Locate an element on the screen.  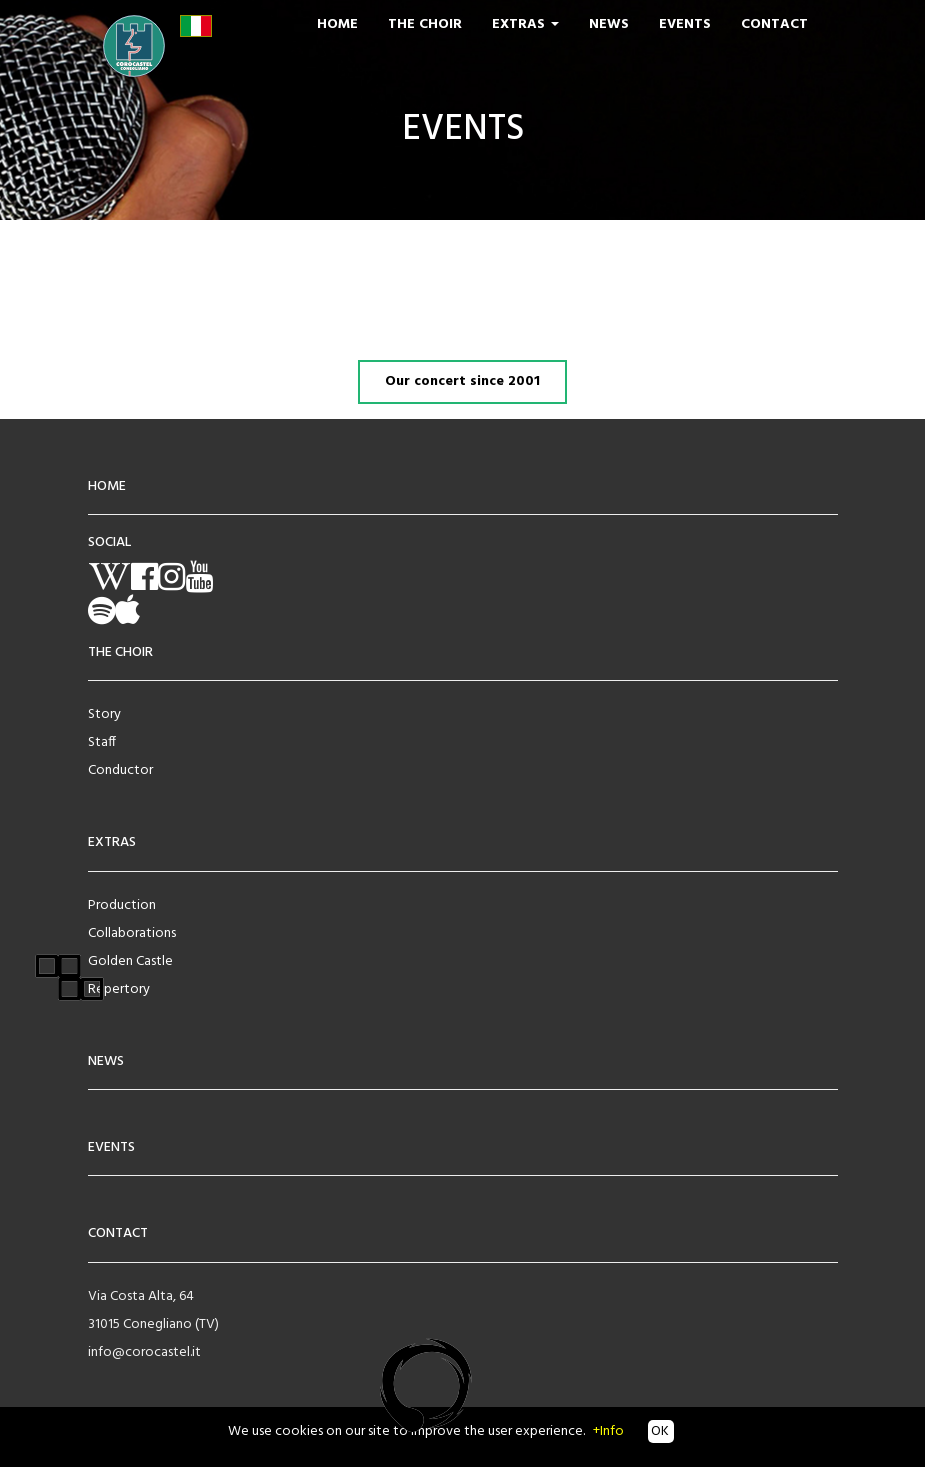
rotate or place a z-shaped tetris block is located at coordinates (69, 977).